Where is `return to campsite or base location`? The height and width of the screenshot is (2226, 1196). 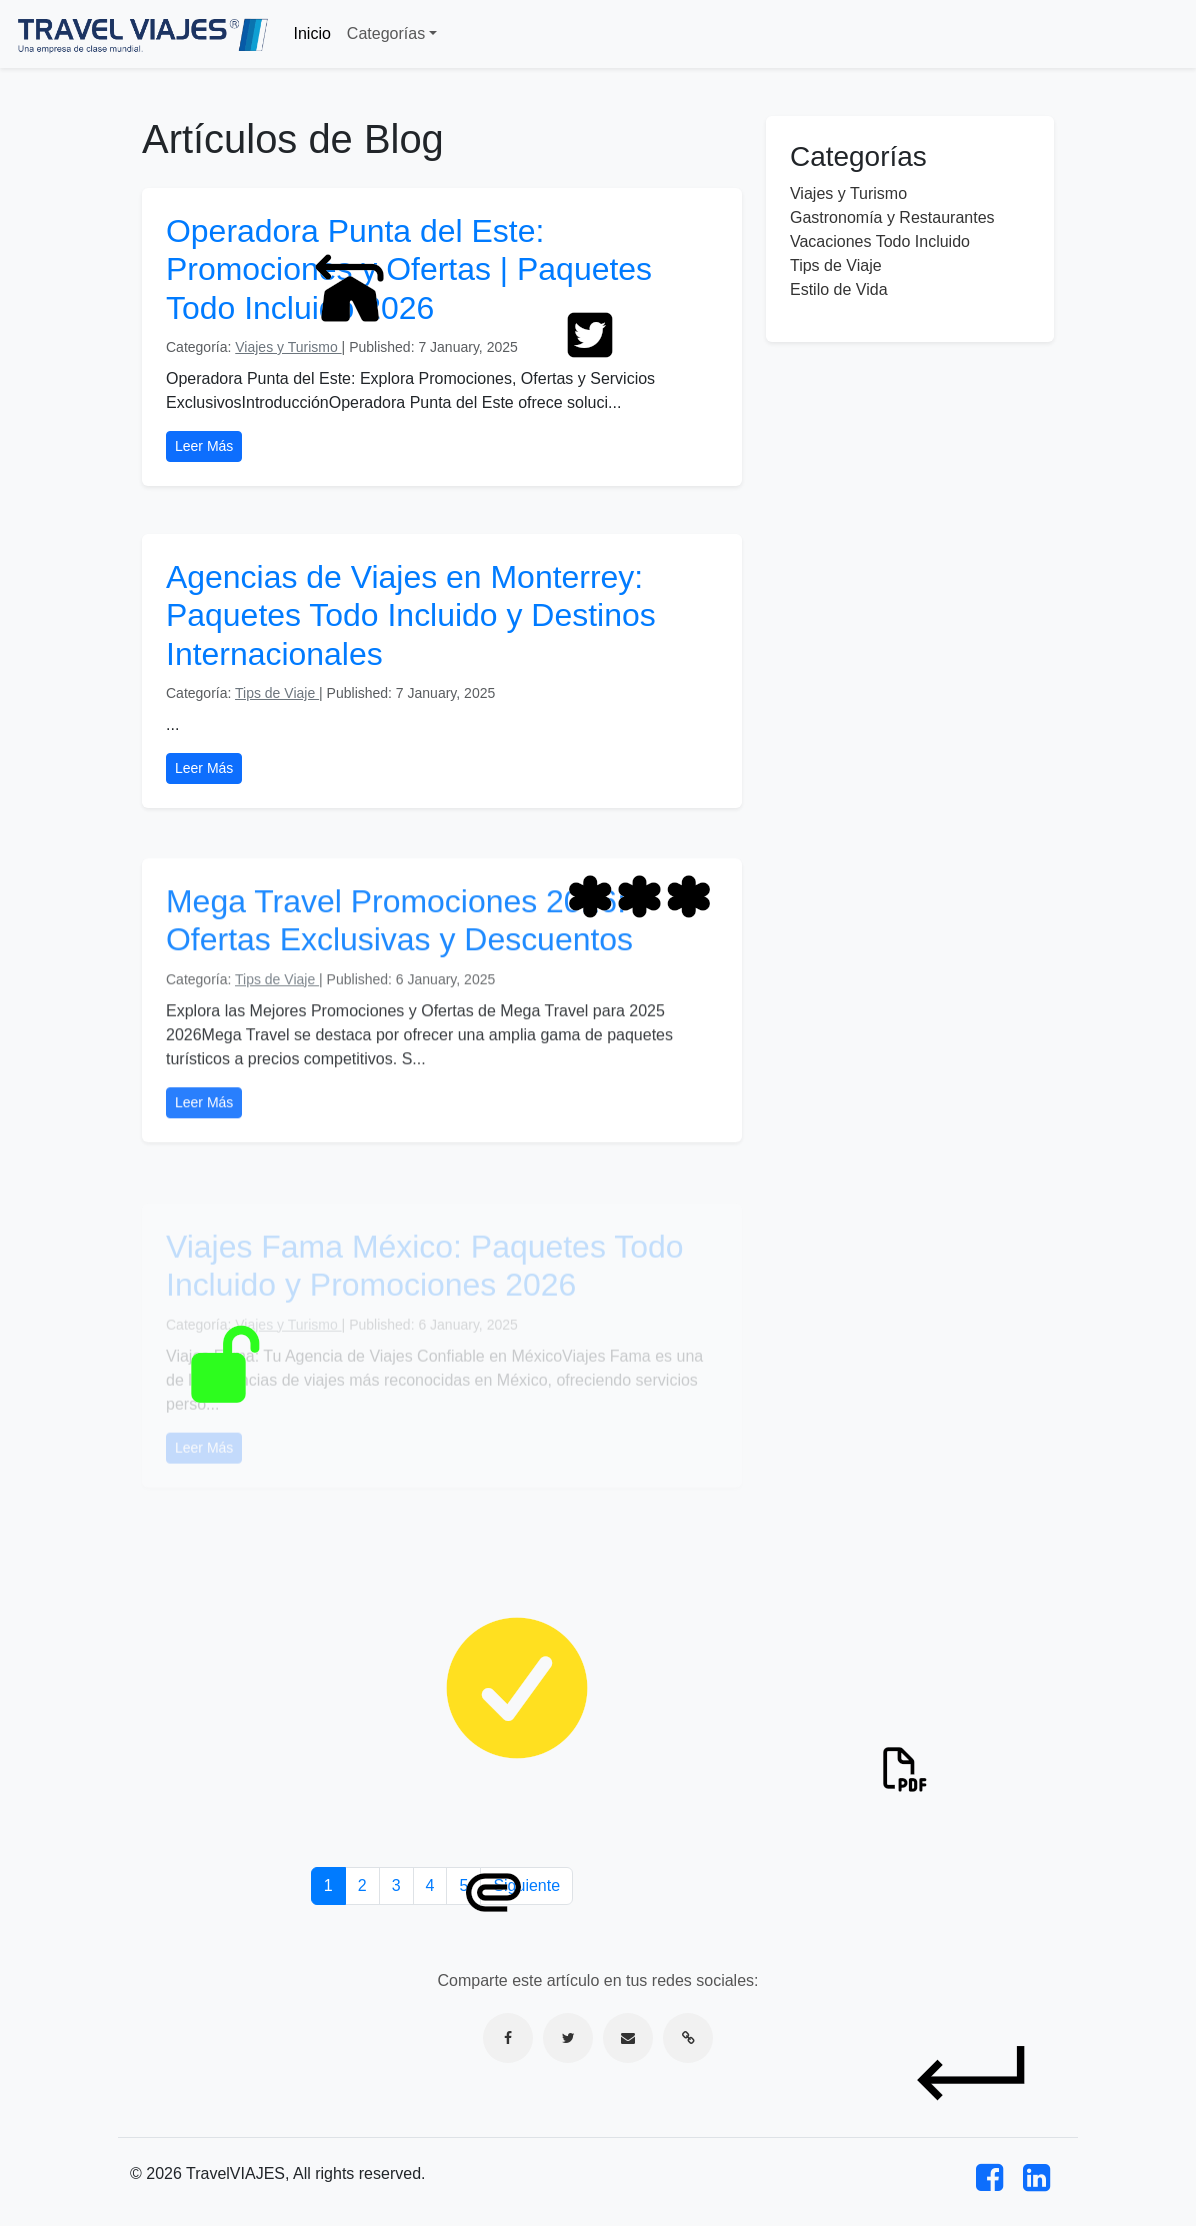
return to campsite or base location is located at coordinates (350, 288).